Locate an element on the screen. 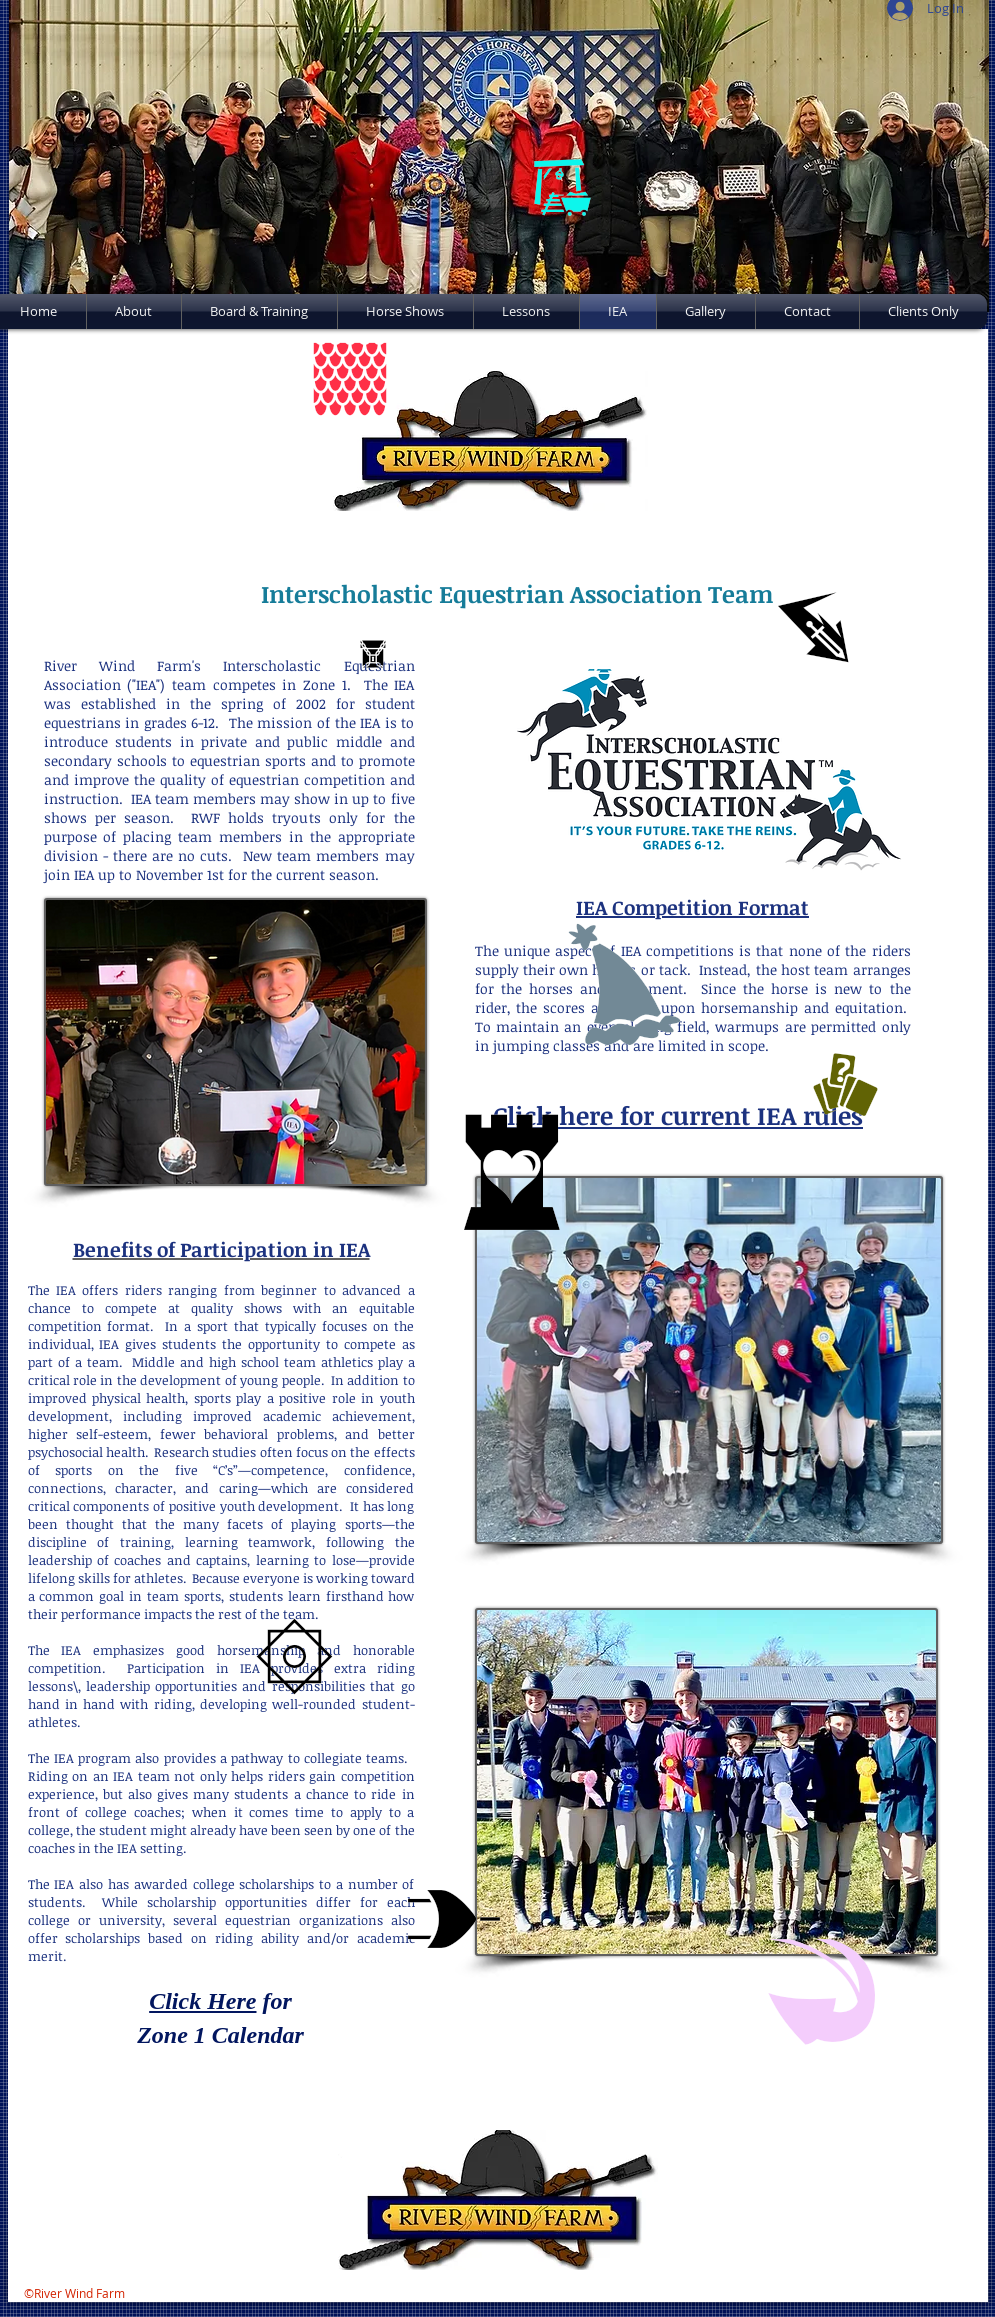 This screenshot has width=995, height=2317. draw a random card from the deck is located at coordinates (845, 1084).